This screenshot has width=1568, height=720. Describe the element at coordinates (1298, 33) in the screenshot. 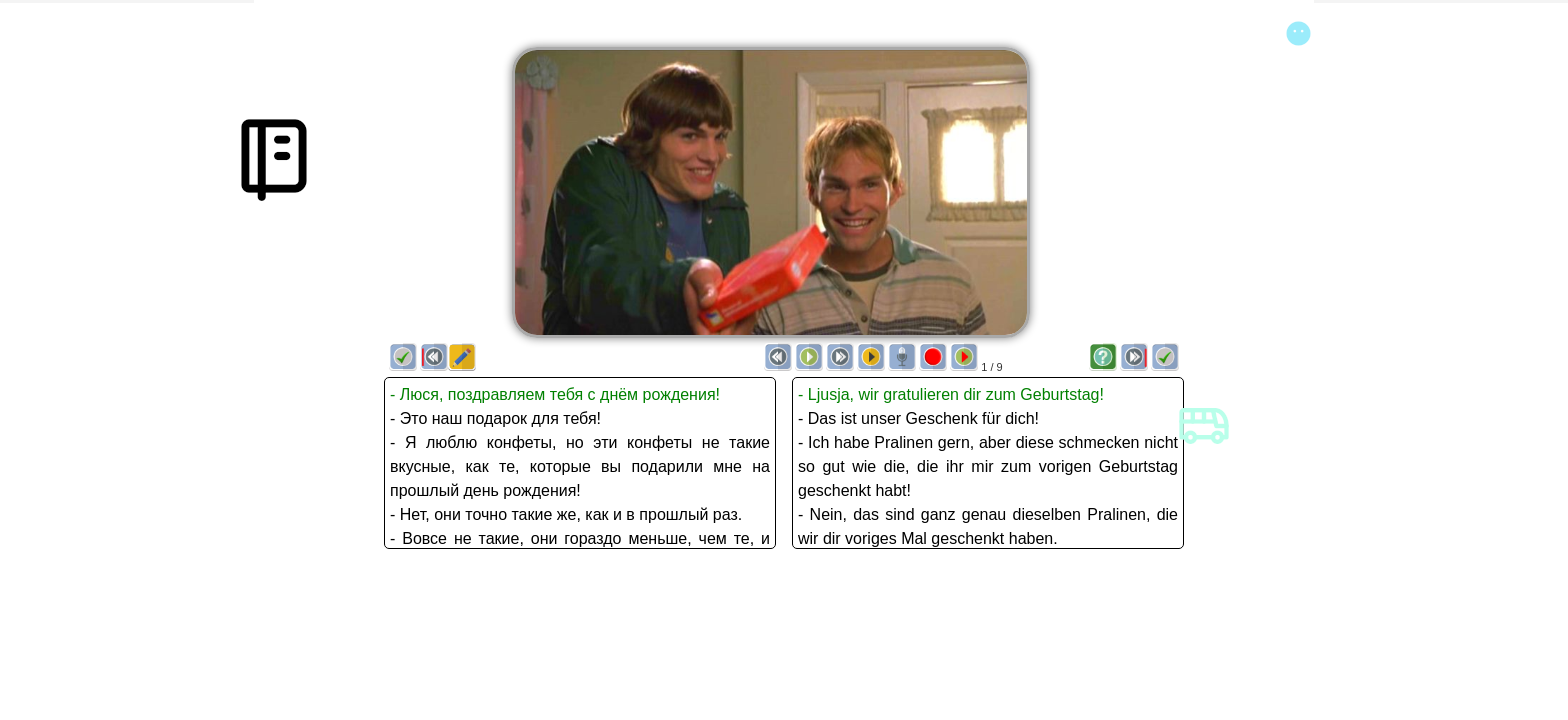

I see `indicates neutral feedback or rating` at that location.